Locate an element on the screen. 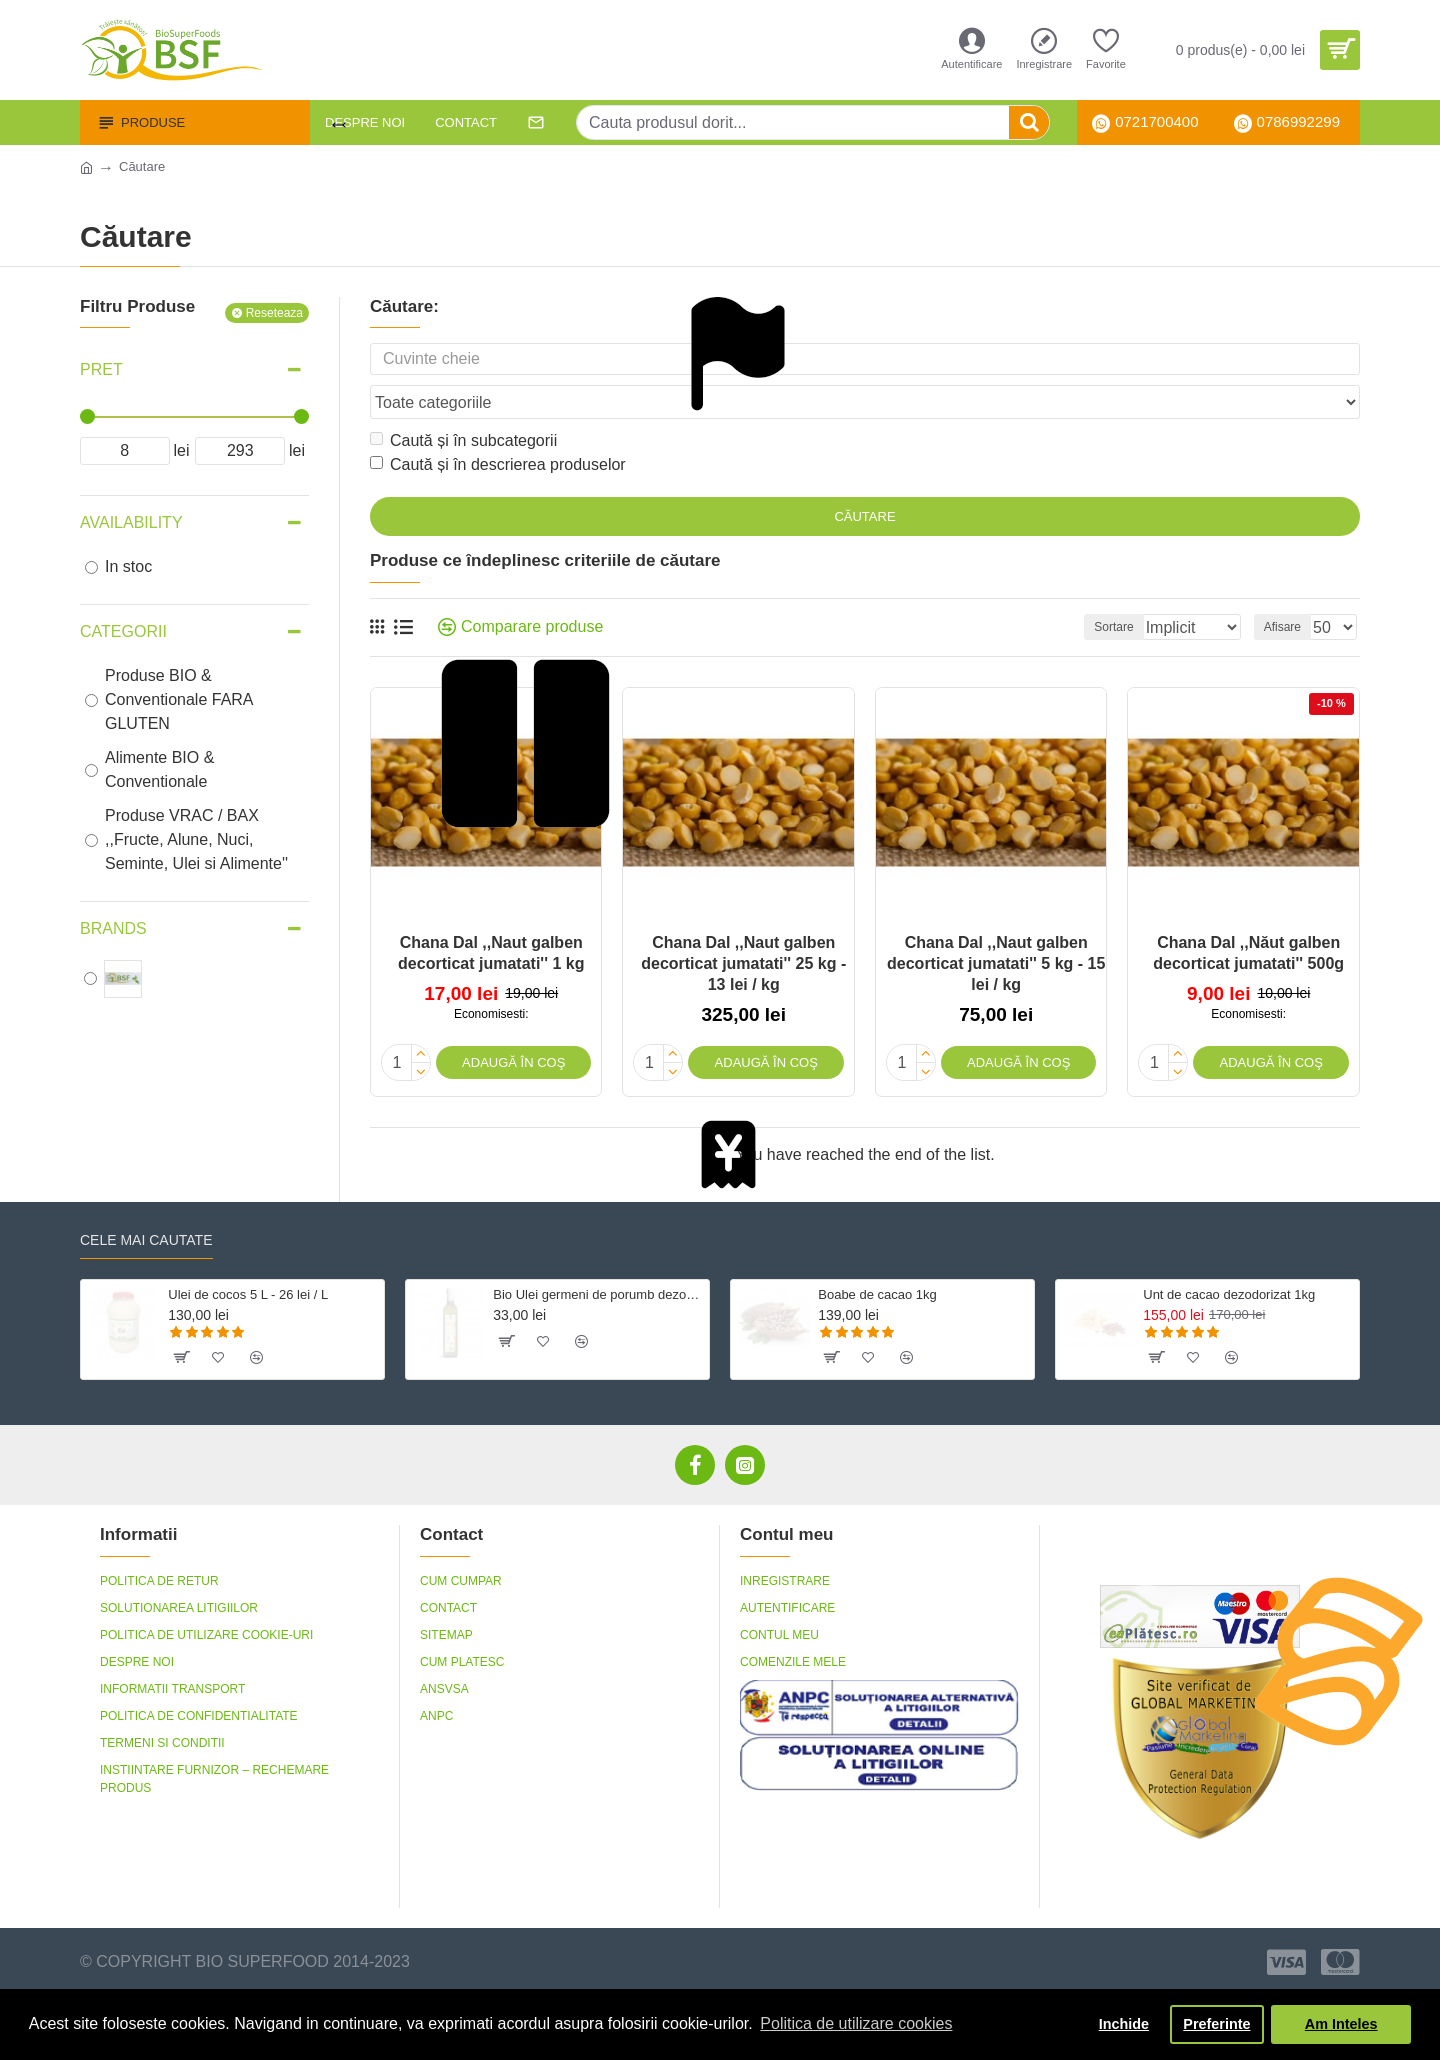 Image resolution: width=1440 pixels, height=2060 pixels. flag or mark an item for follow-up is located at coordinates (738, 352).